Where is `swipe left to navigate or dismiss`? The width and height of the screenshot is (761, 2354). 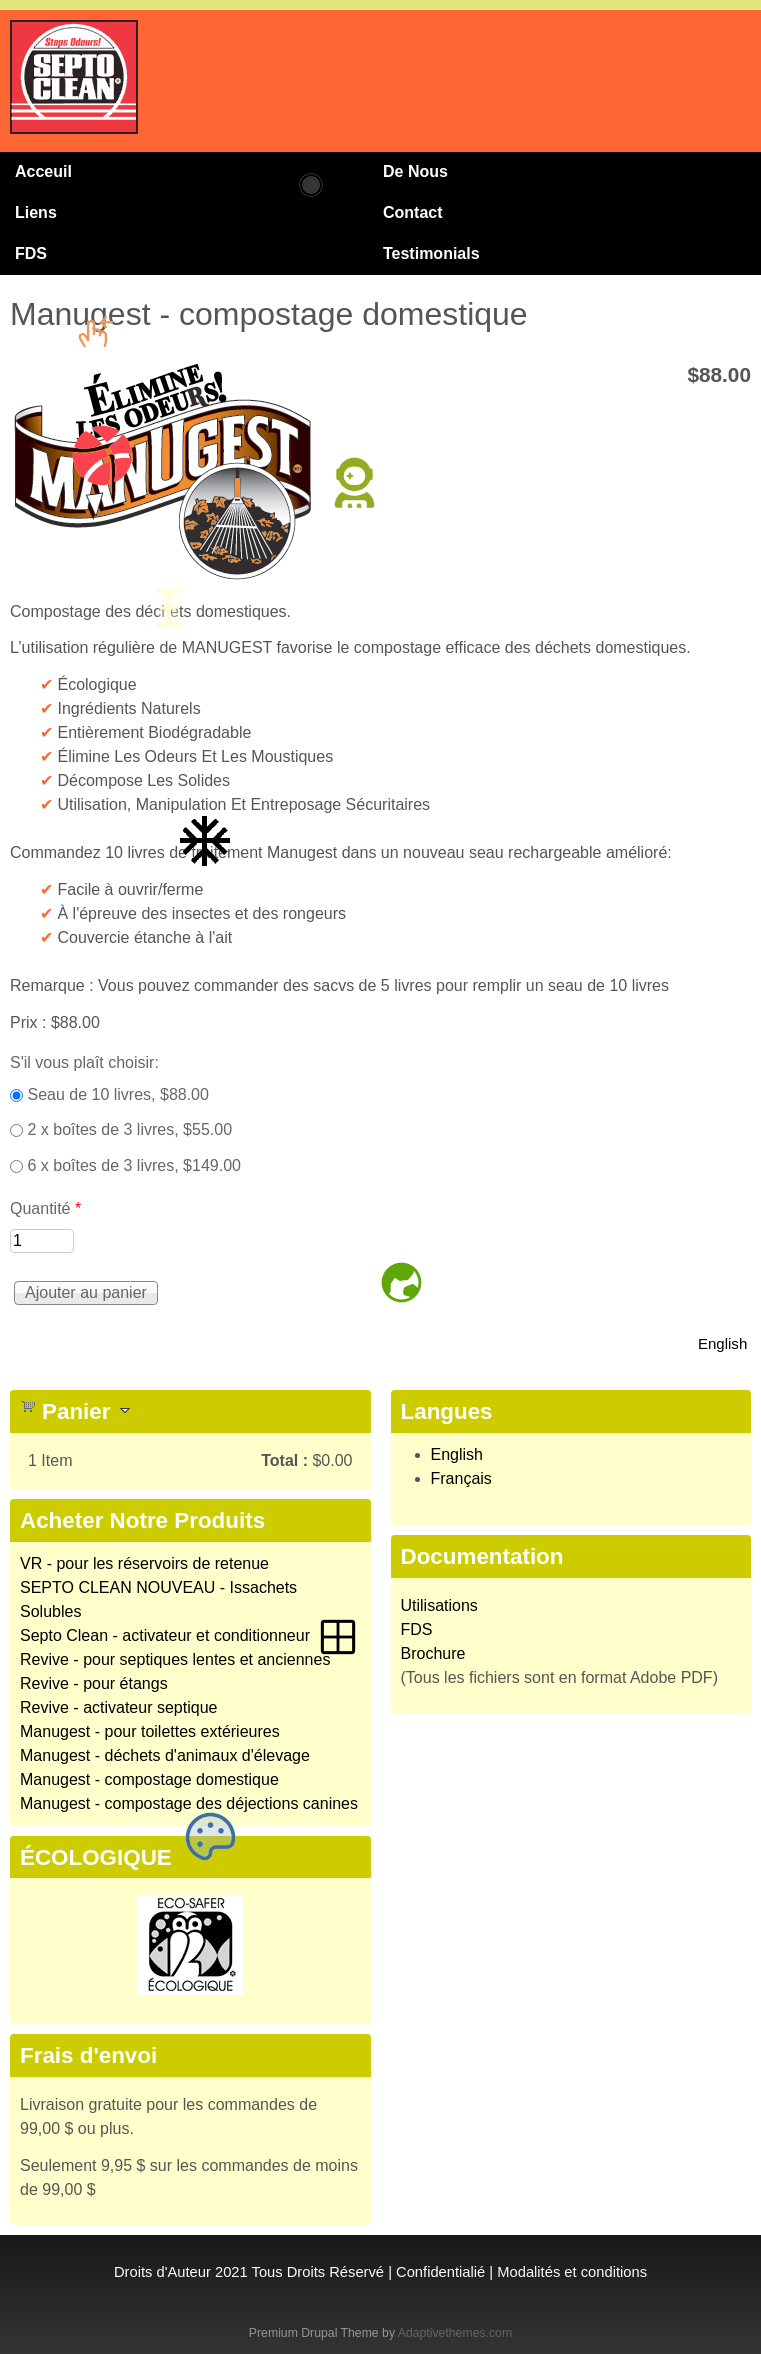 swipe left to navigate or dismiss is located at coordinates (94, 333).